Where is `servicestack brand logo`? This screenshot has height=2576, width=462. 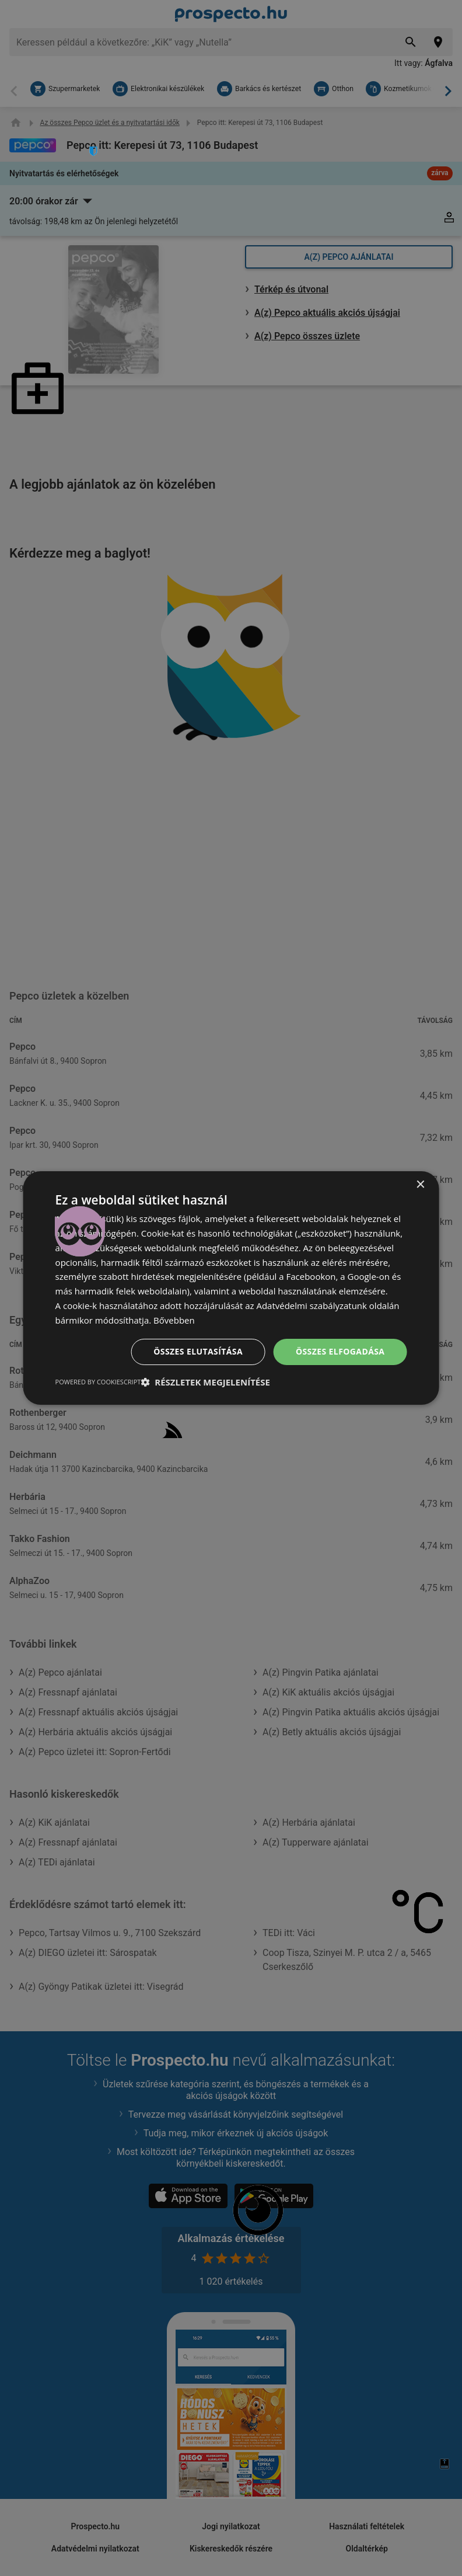
servicestack brand logo is located at coordinates (172, 1430).